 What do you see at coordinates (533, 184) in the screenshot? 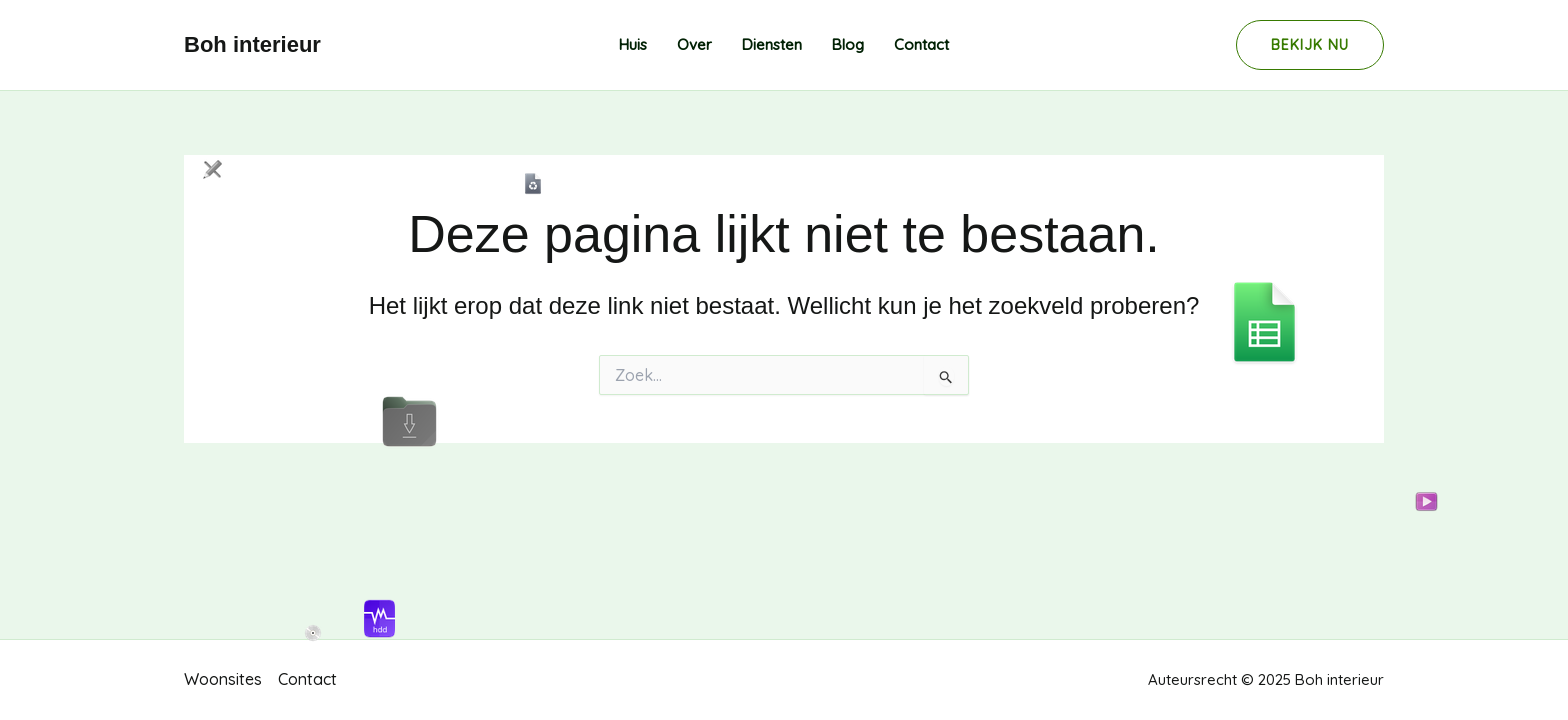
I see `a file marked for deletion` at bounding box center [533, 184].